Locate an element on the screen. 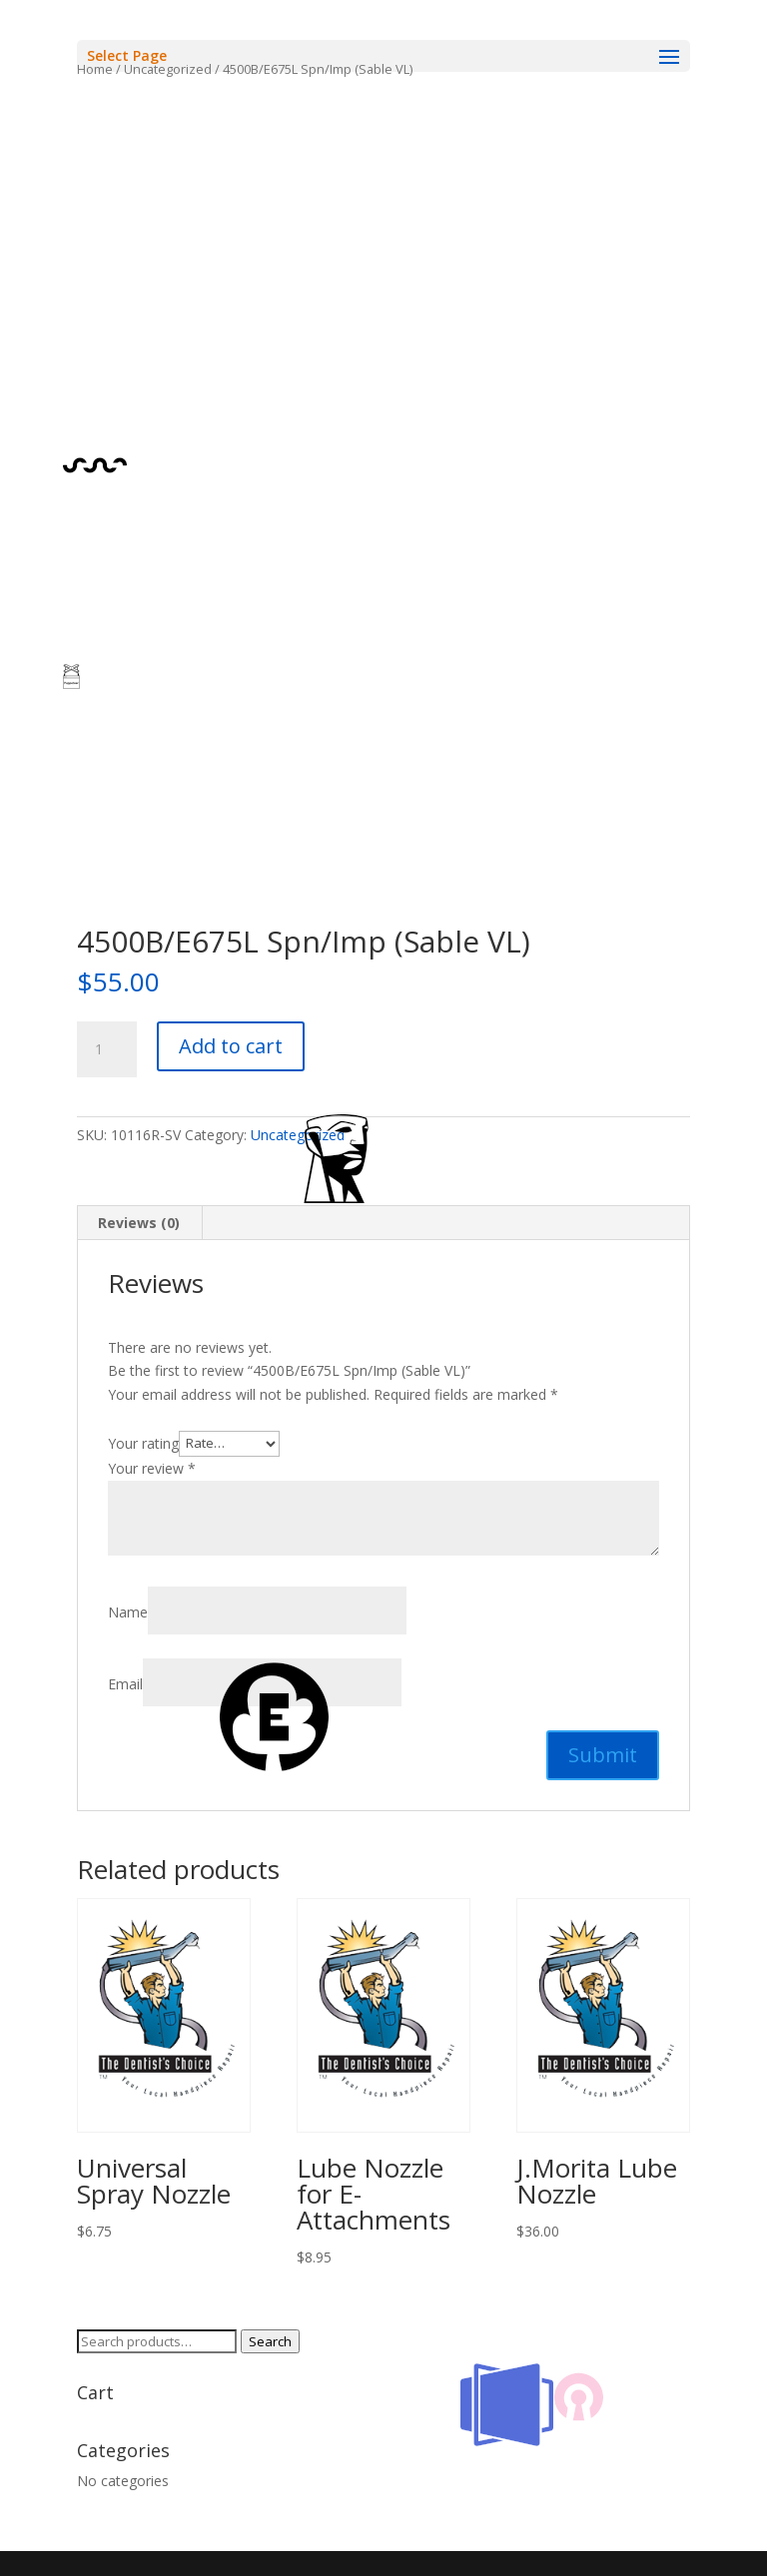 The image size is (767, 2576). puppeteer browser automation library logo is located at coordinates (71, 676).